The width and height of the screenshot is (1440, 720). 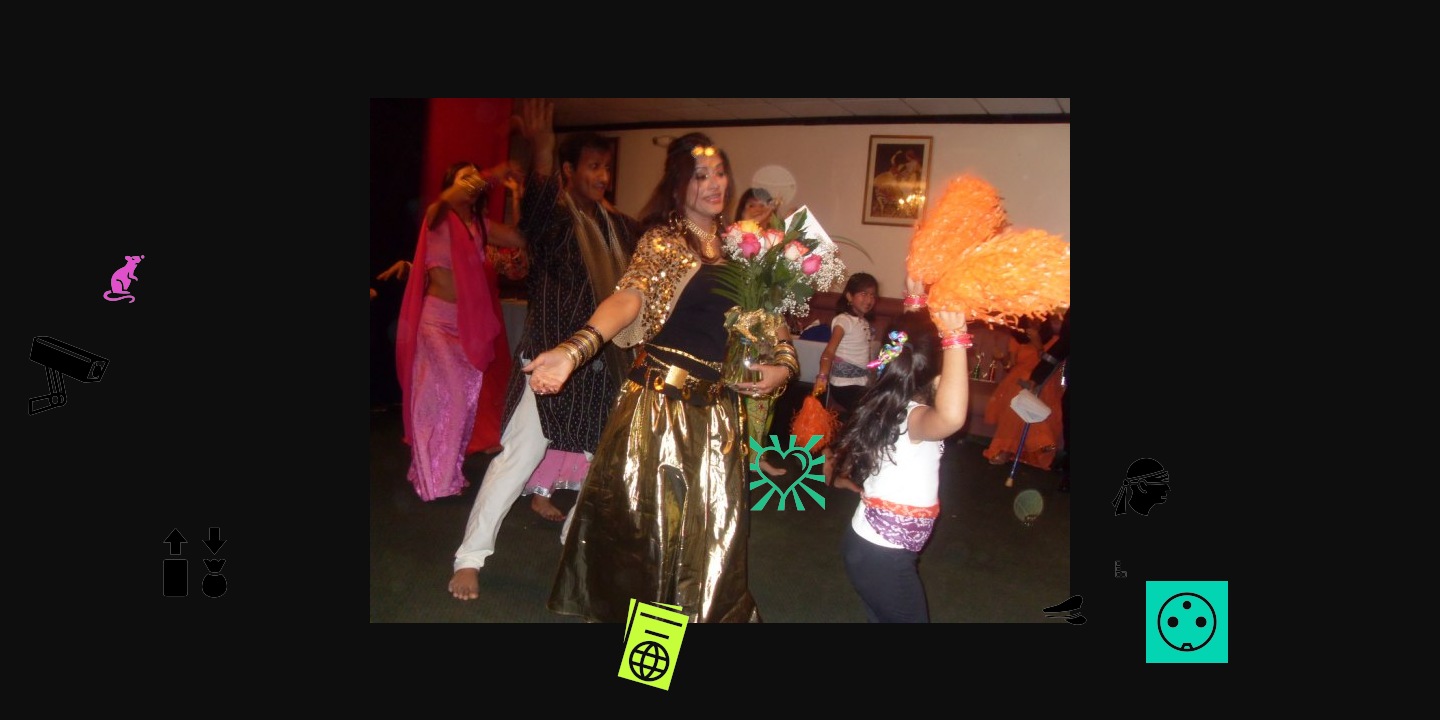 What do you see at coordinates (653, 644) in the screenshot?
I see `view passport or travel documents` at bounding box center [653, 644].